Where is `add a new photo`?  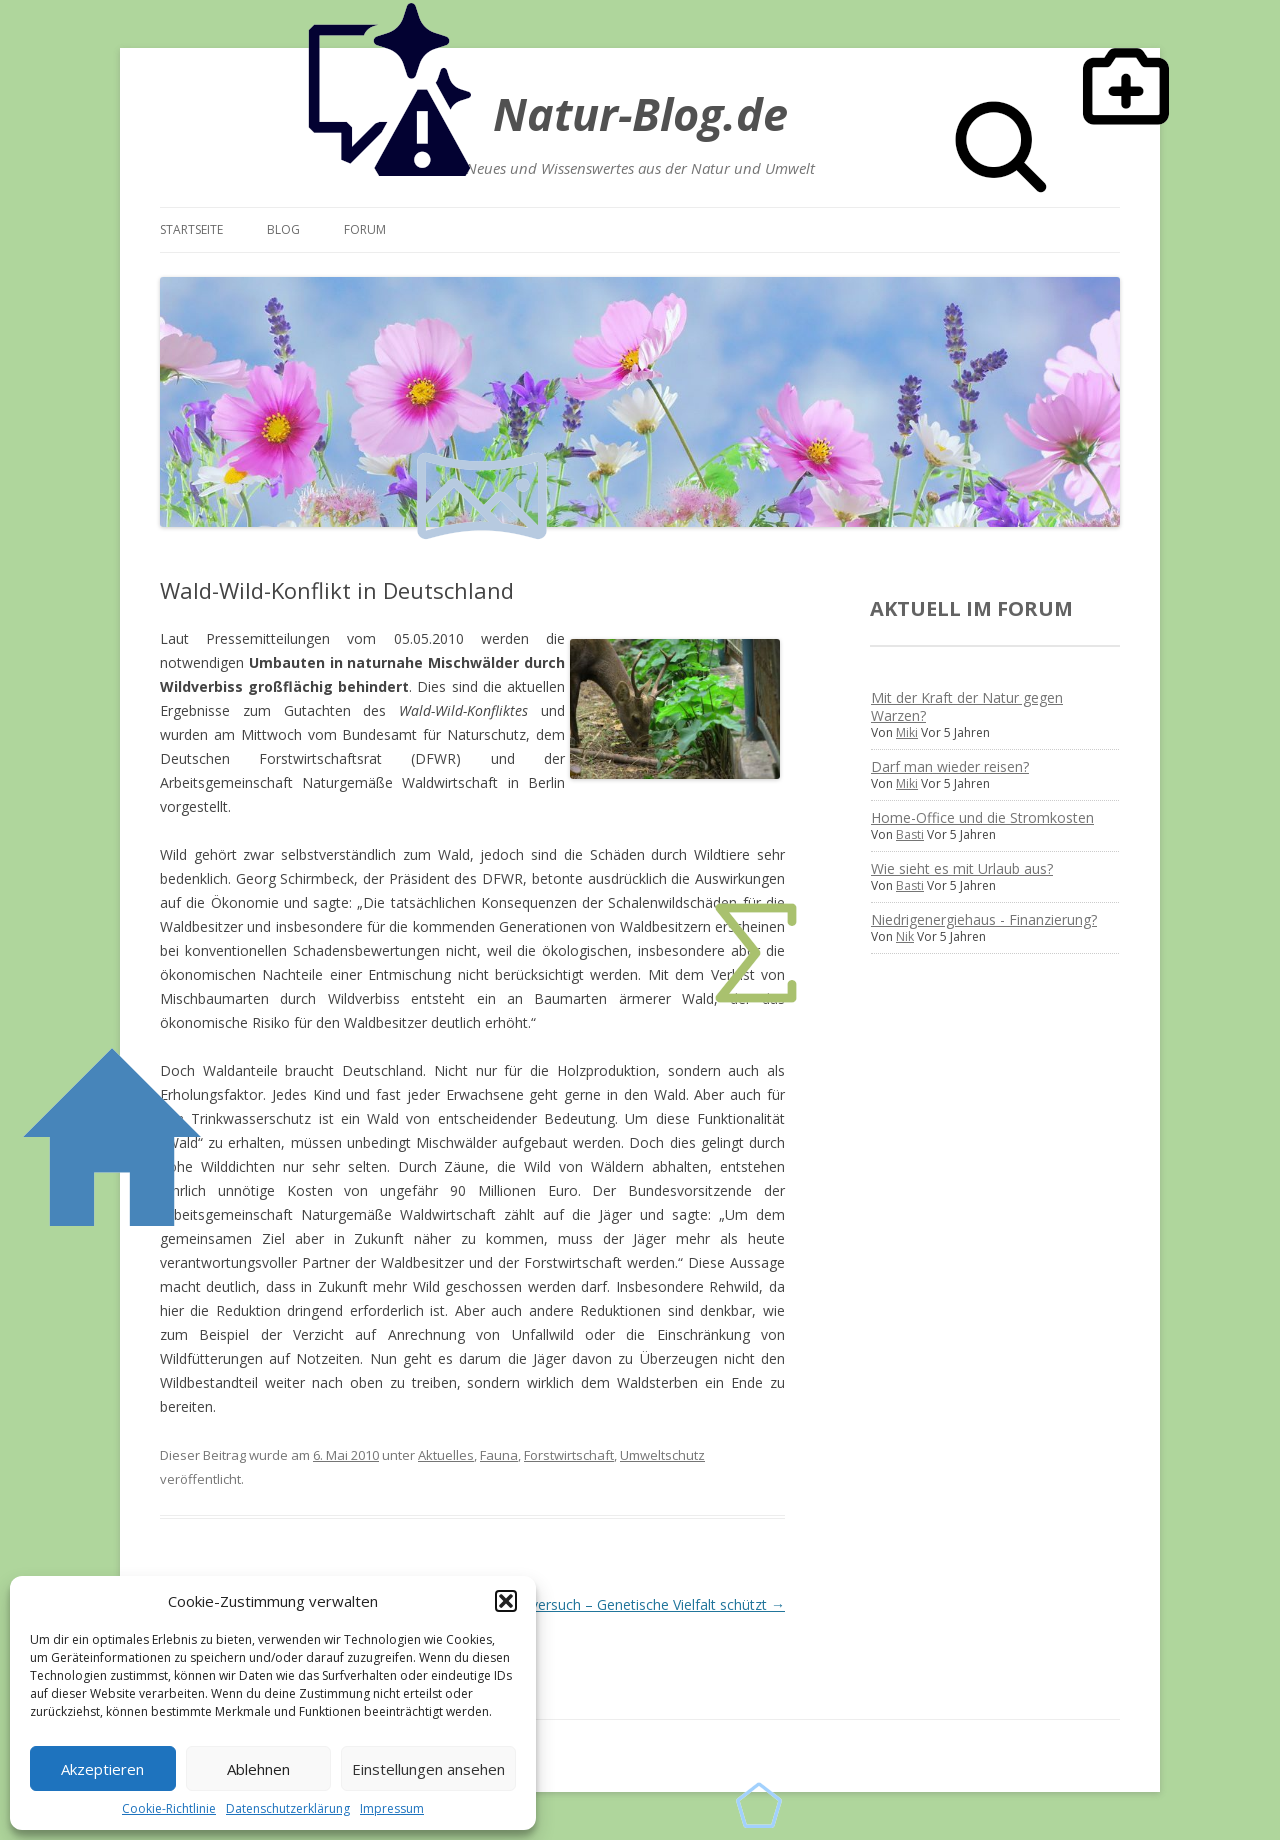
add a new photo is located at coordinates (1126, 88).